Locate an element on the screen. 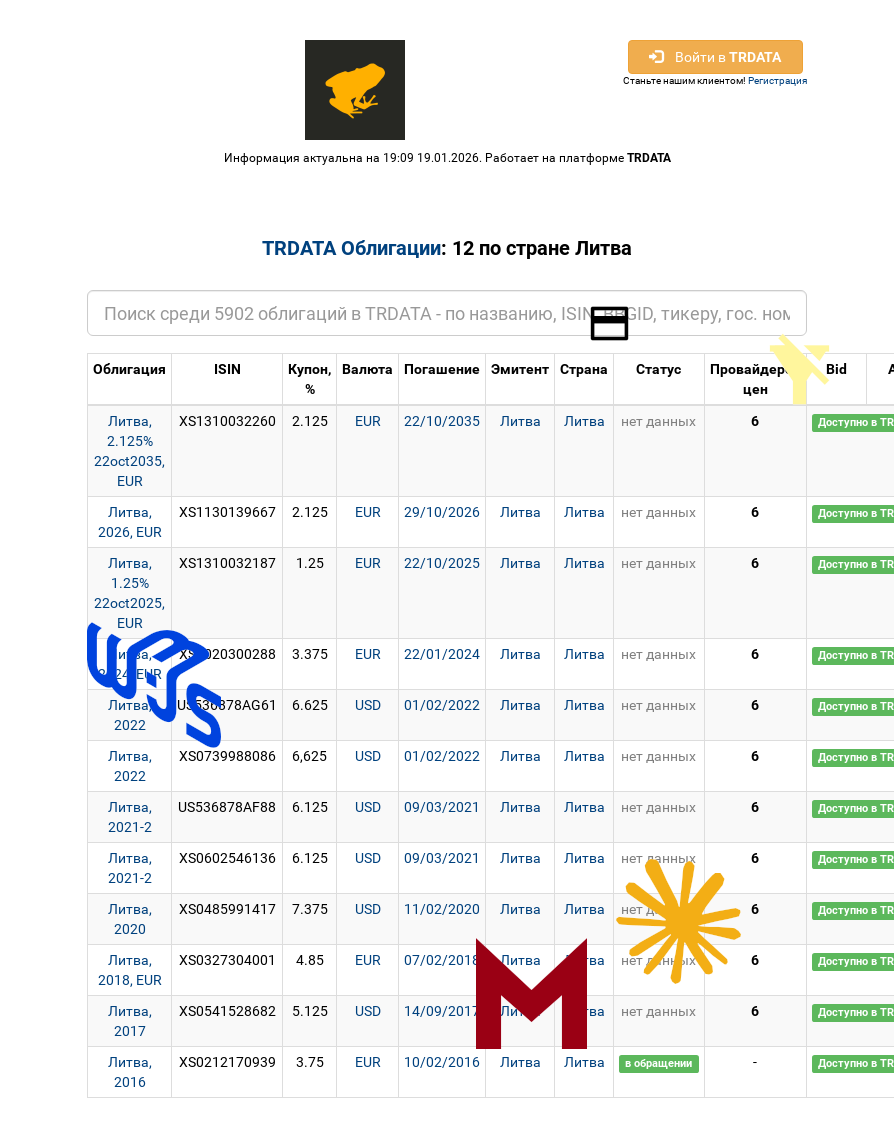  open the Claude AI assistant app is located at coordinates (678, 921).